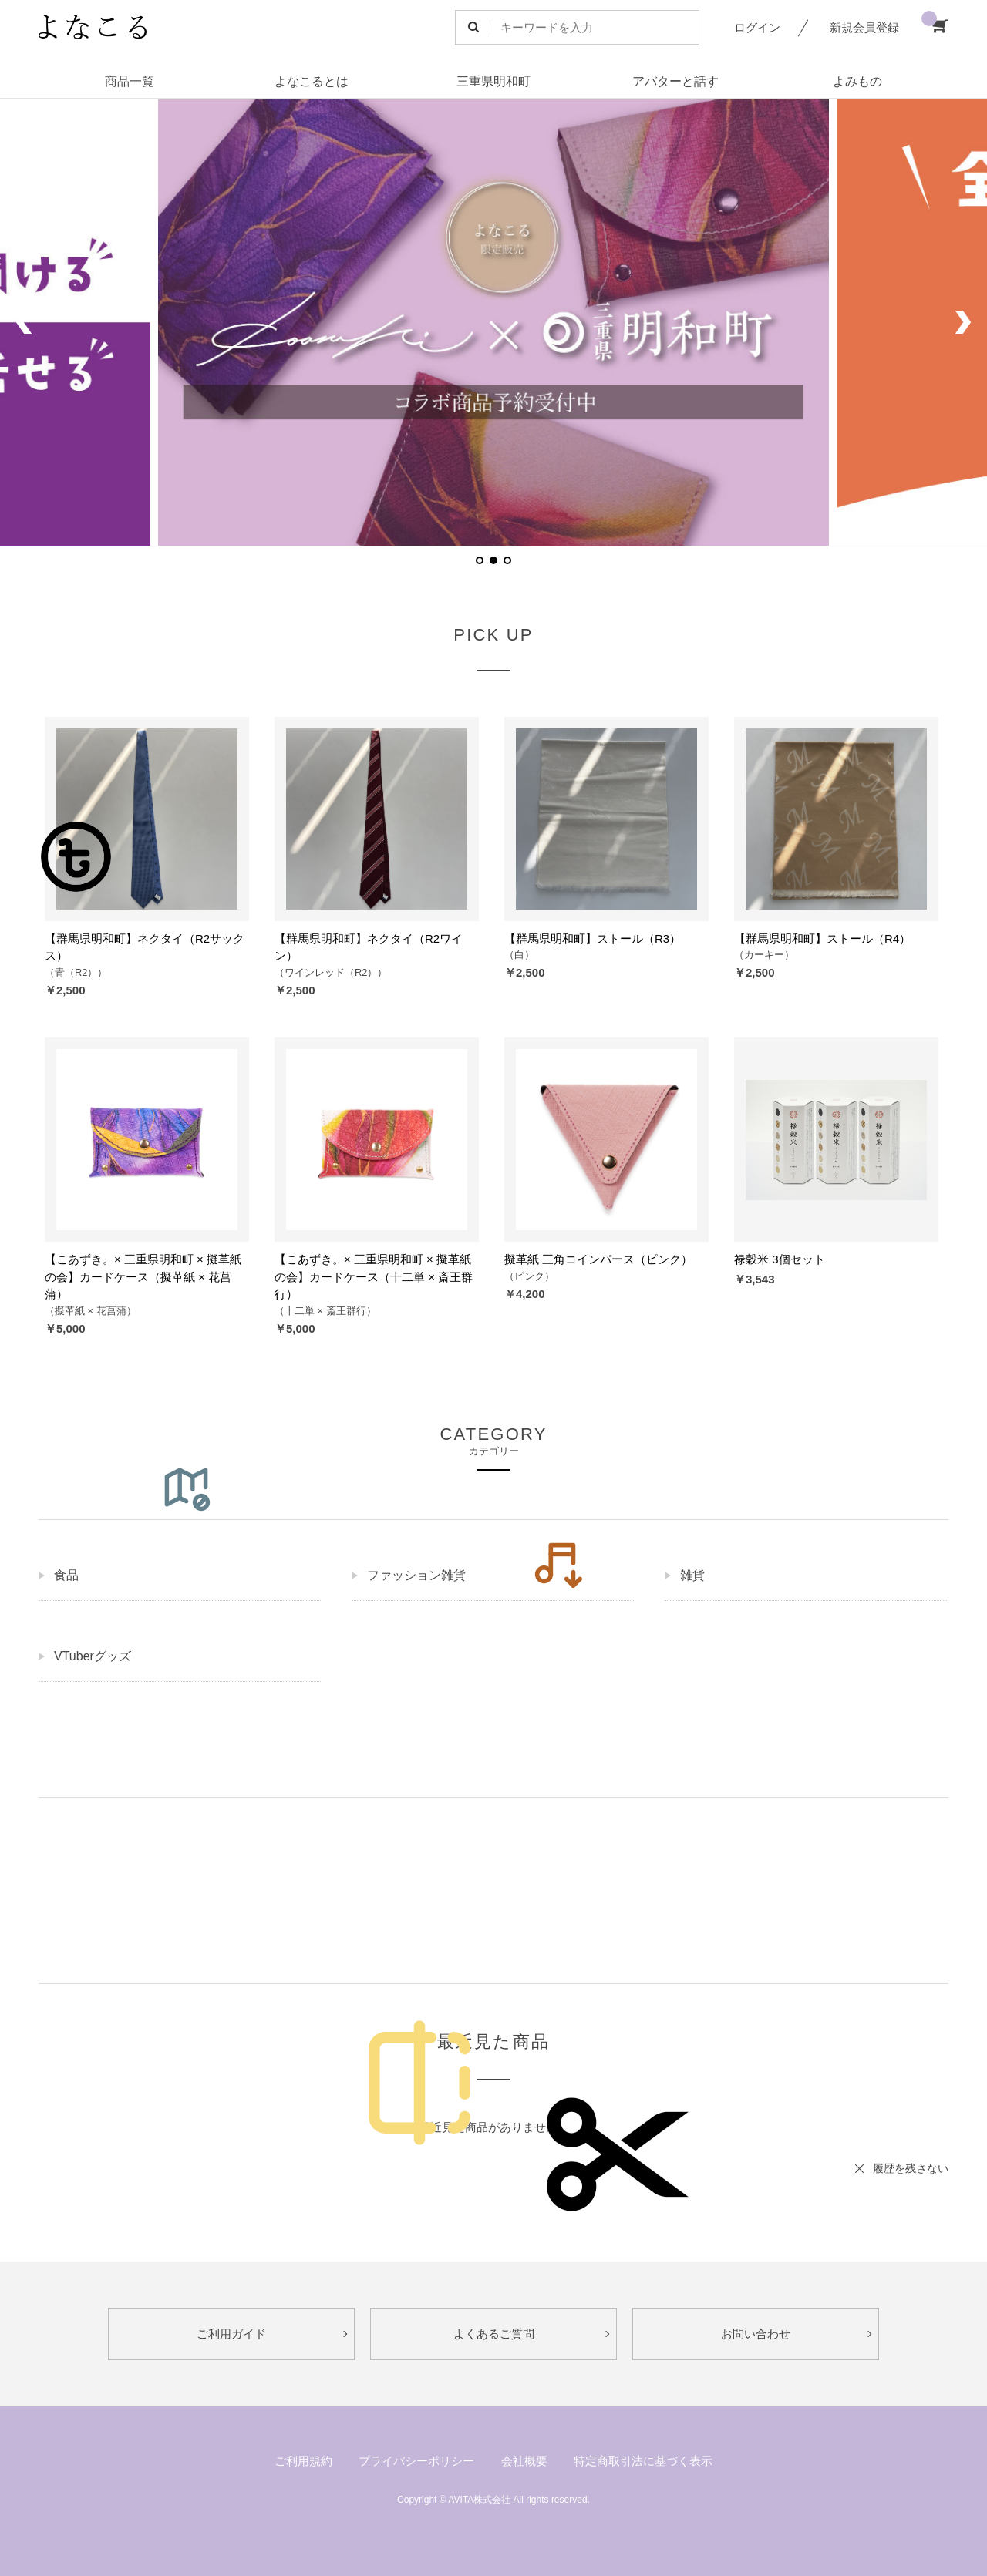  Describe the element at coordinates (76, 856) in the screenshot. I see `bangladeshi taka currency` at that location.